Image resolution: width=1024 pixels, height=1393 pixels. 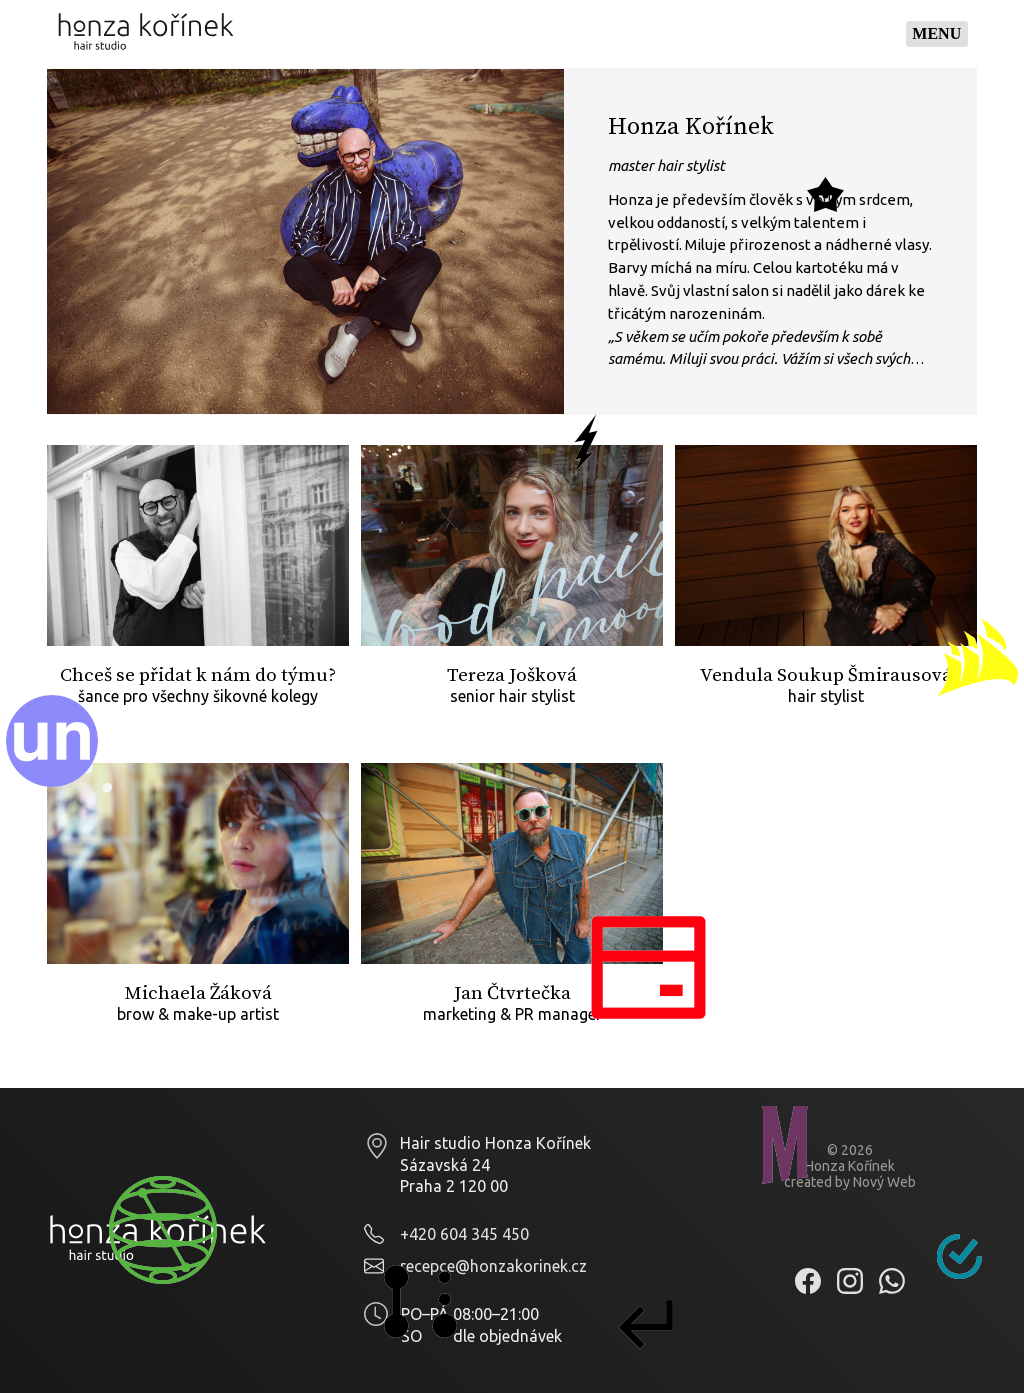 I want to click on return or go back to previous step, so click(x=649, y=1324).